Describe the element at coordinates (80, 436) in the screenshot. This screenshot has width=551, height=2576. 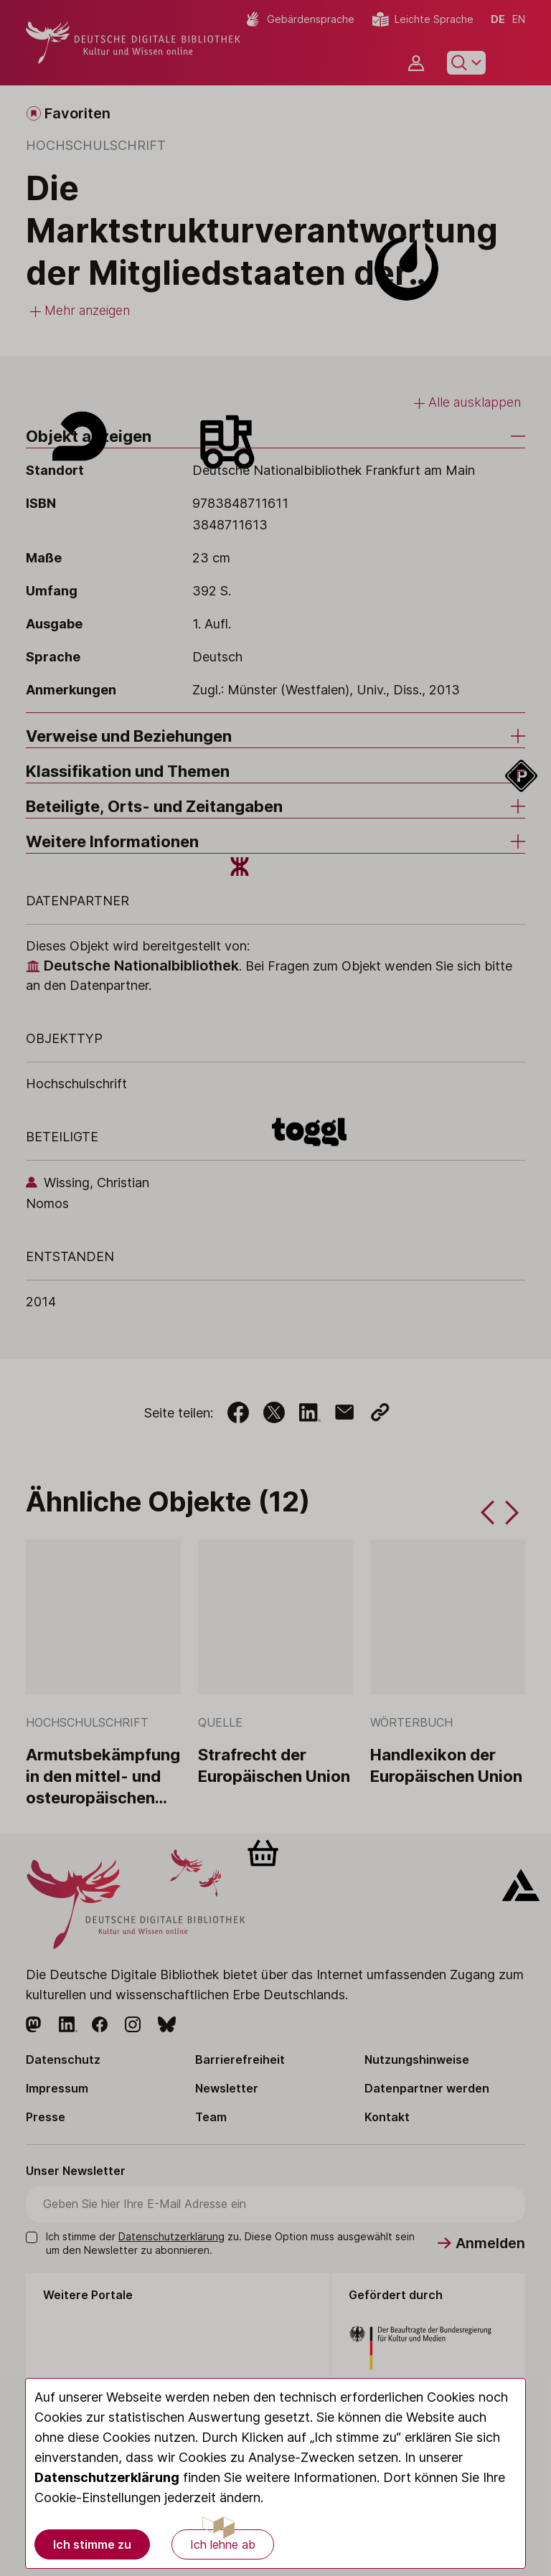
I see `access AdRoll advertising platform` at that location.